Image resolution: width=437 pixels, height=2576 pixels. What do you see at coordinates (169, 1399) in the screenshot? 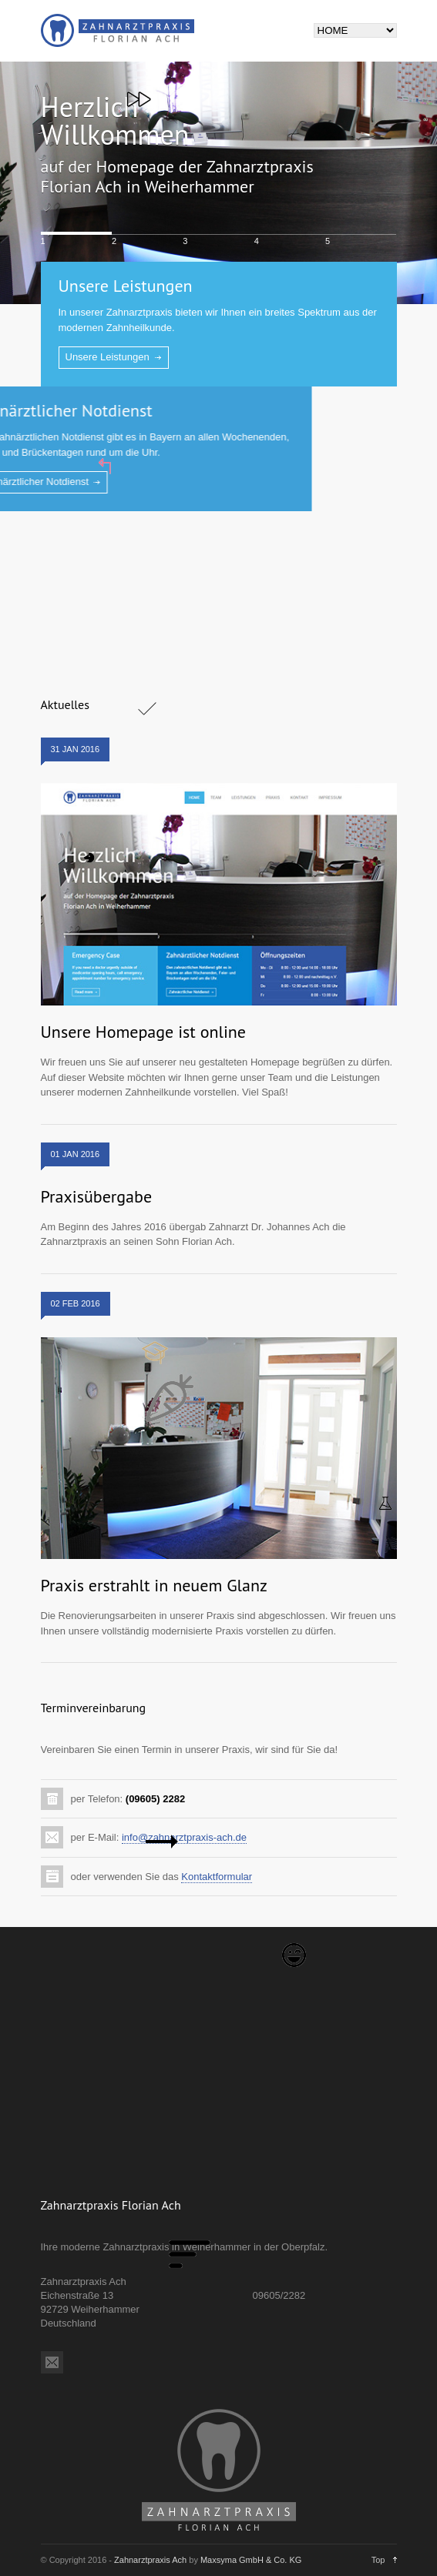
I see `browse vegetable or produce category` at bounding box center [169, 1399].